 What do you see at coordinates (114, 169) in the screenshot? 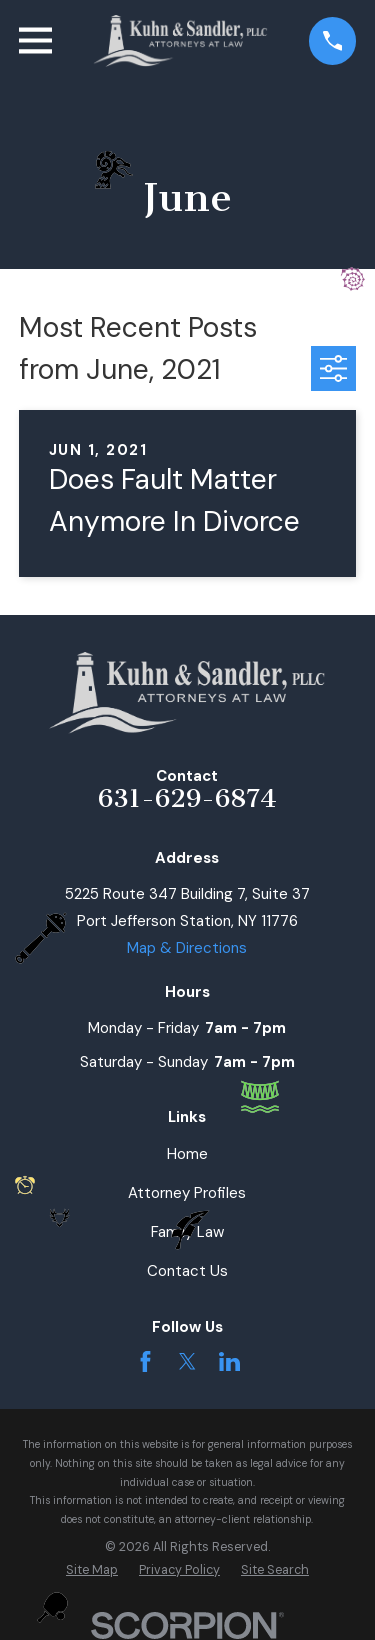
I see `viking ship figurehead or norse-themed game element` at bounding box center [114, 169].